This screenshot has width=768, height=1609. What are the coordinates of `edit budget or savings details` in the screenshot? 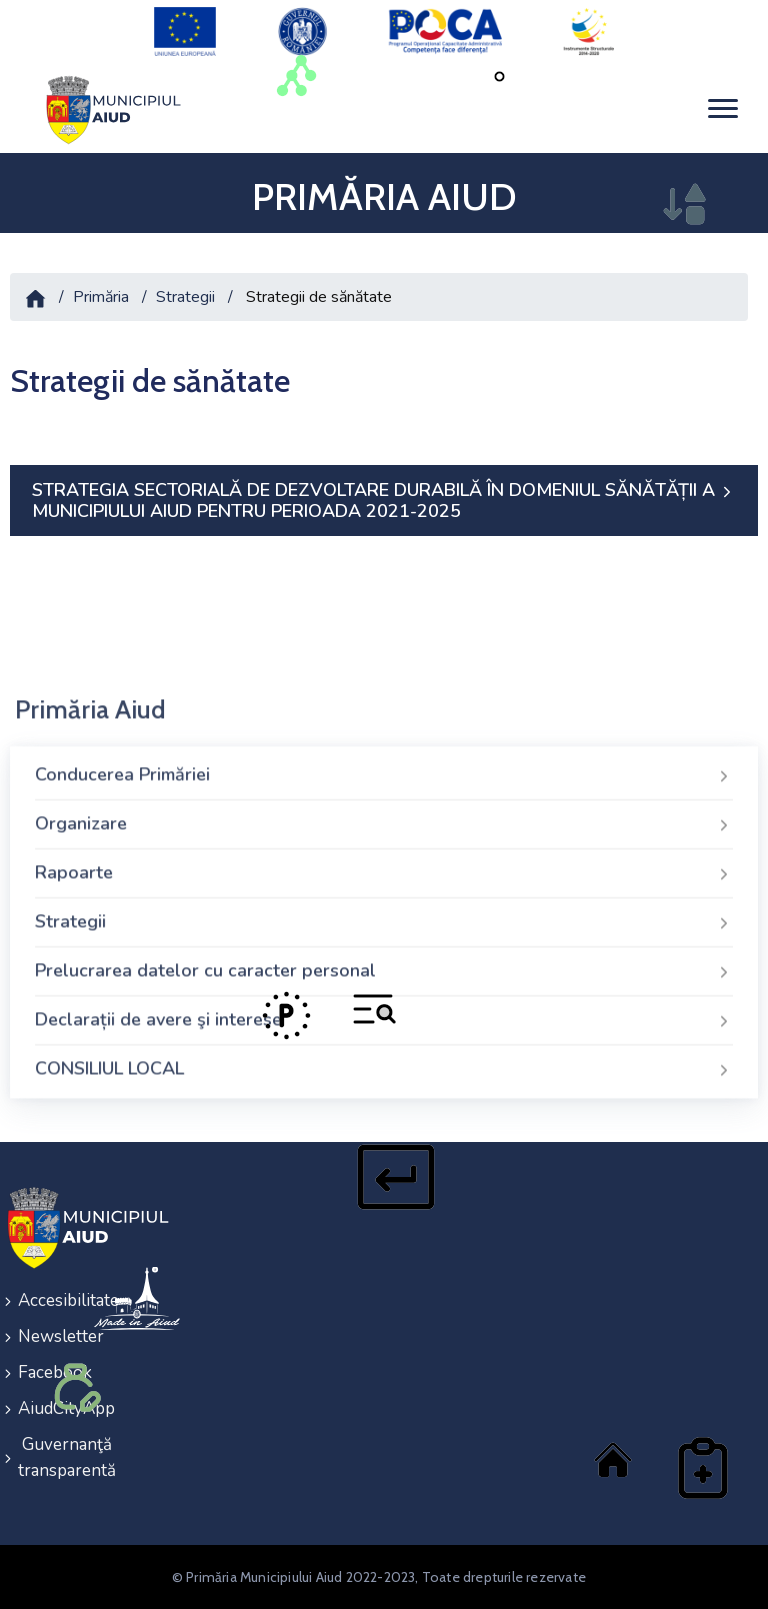 It's located at (75, 1386).